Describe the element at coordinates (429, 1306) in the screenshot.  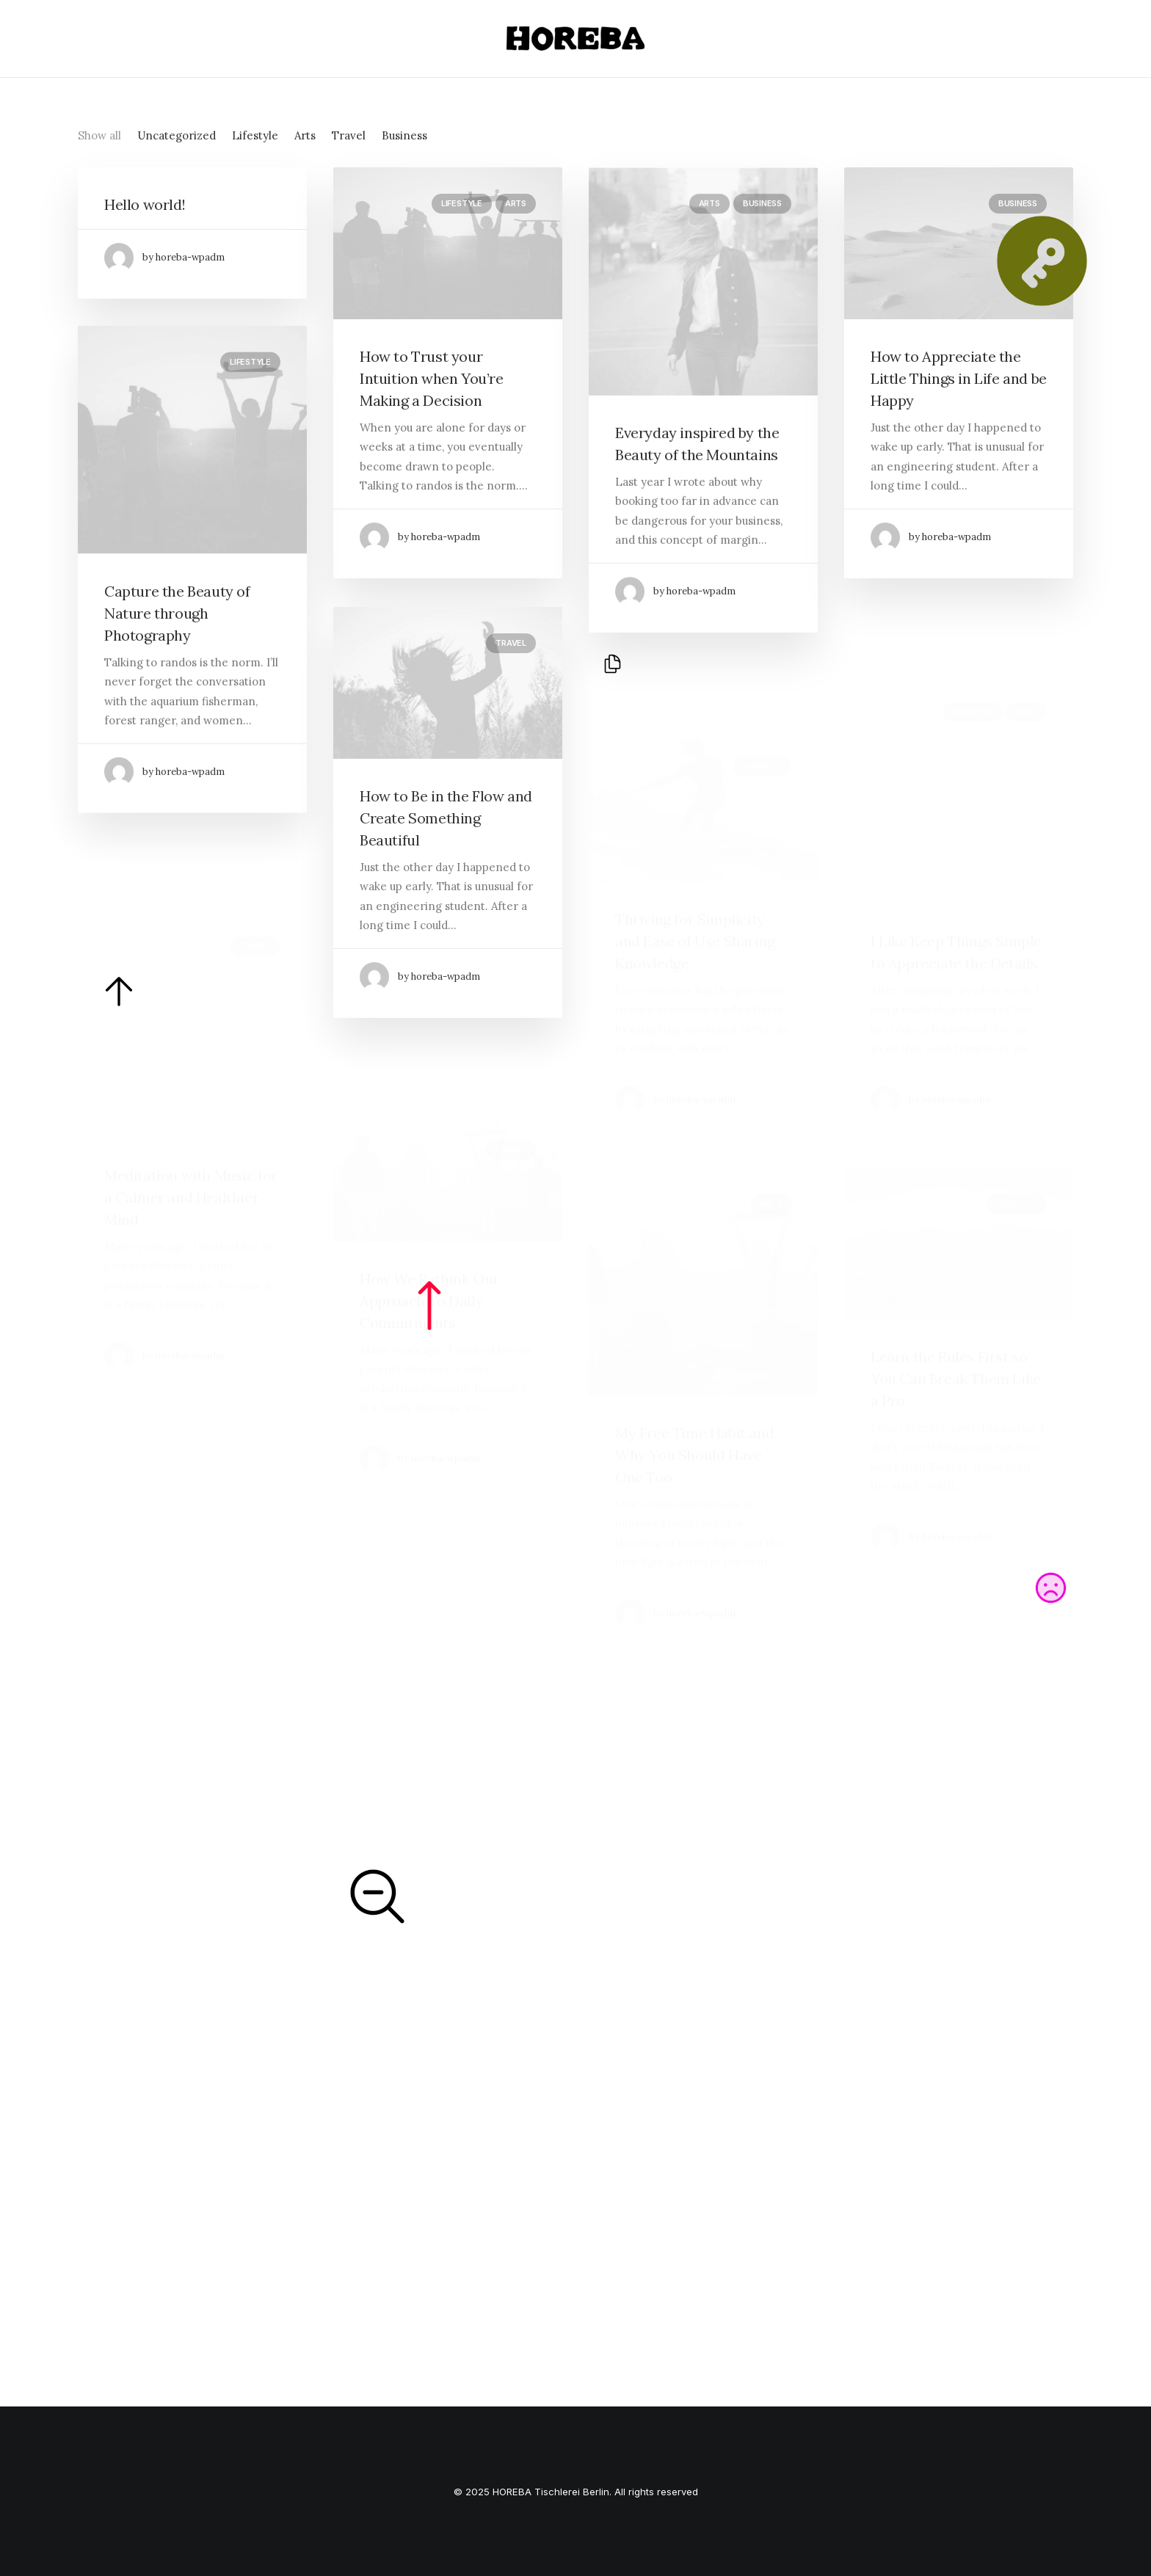
I see `scroll to top of page` at that location.